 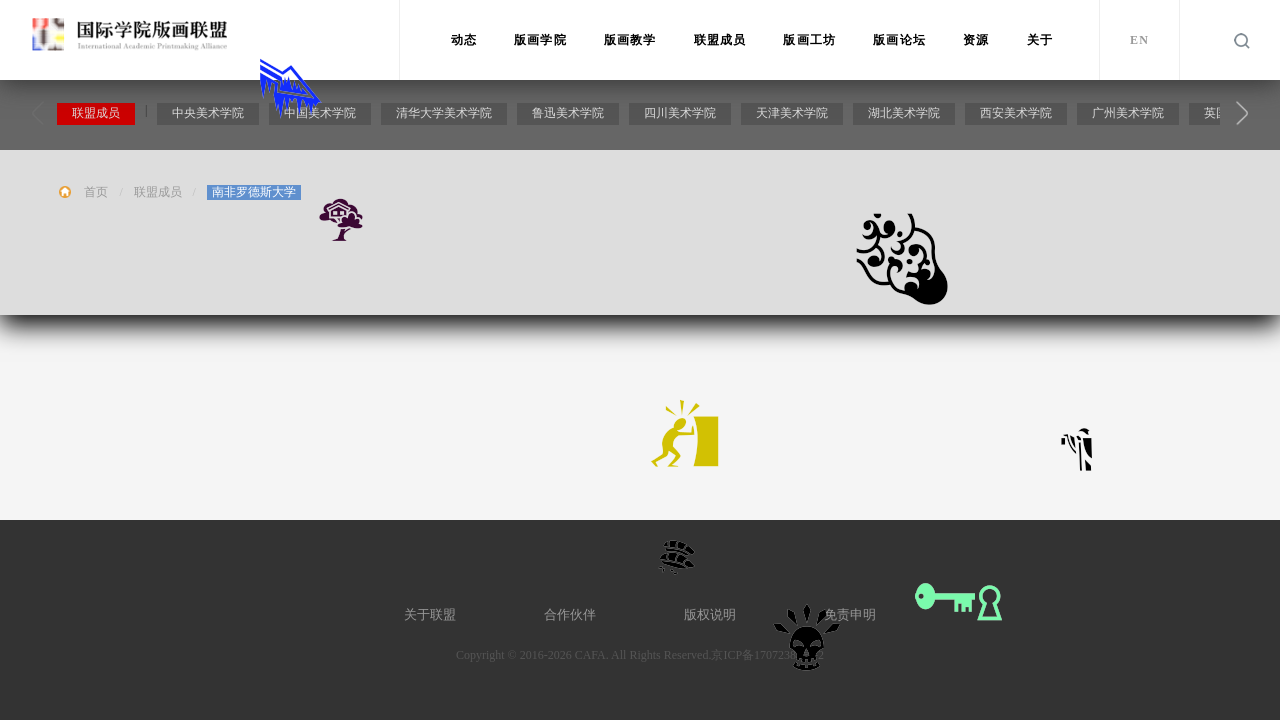 What do you see at coordinates (676, 557) in the screenshot?
I see `browse sushi or Japanese food options` at bounding box center [676, 557].